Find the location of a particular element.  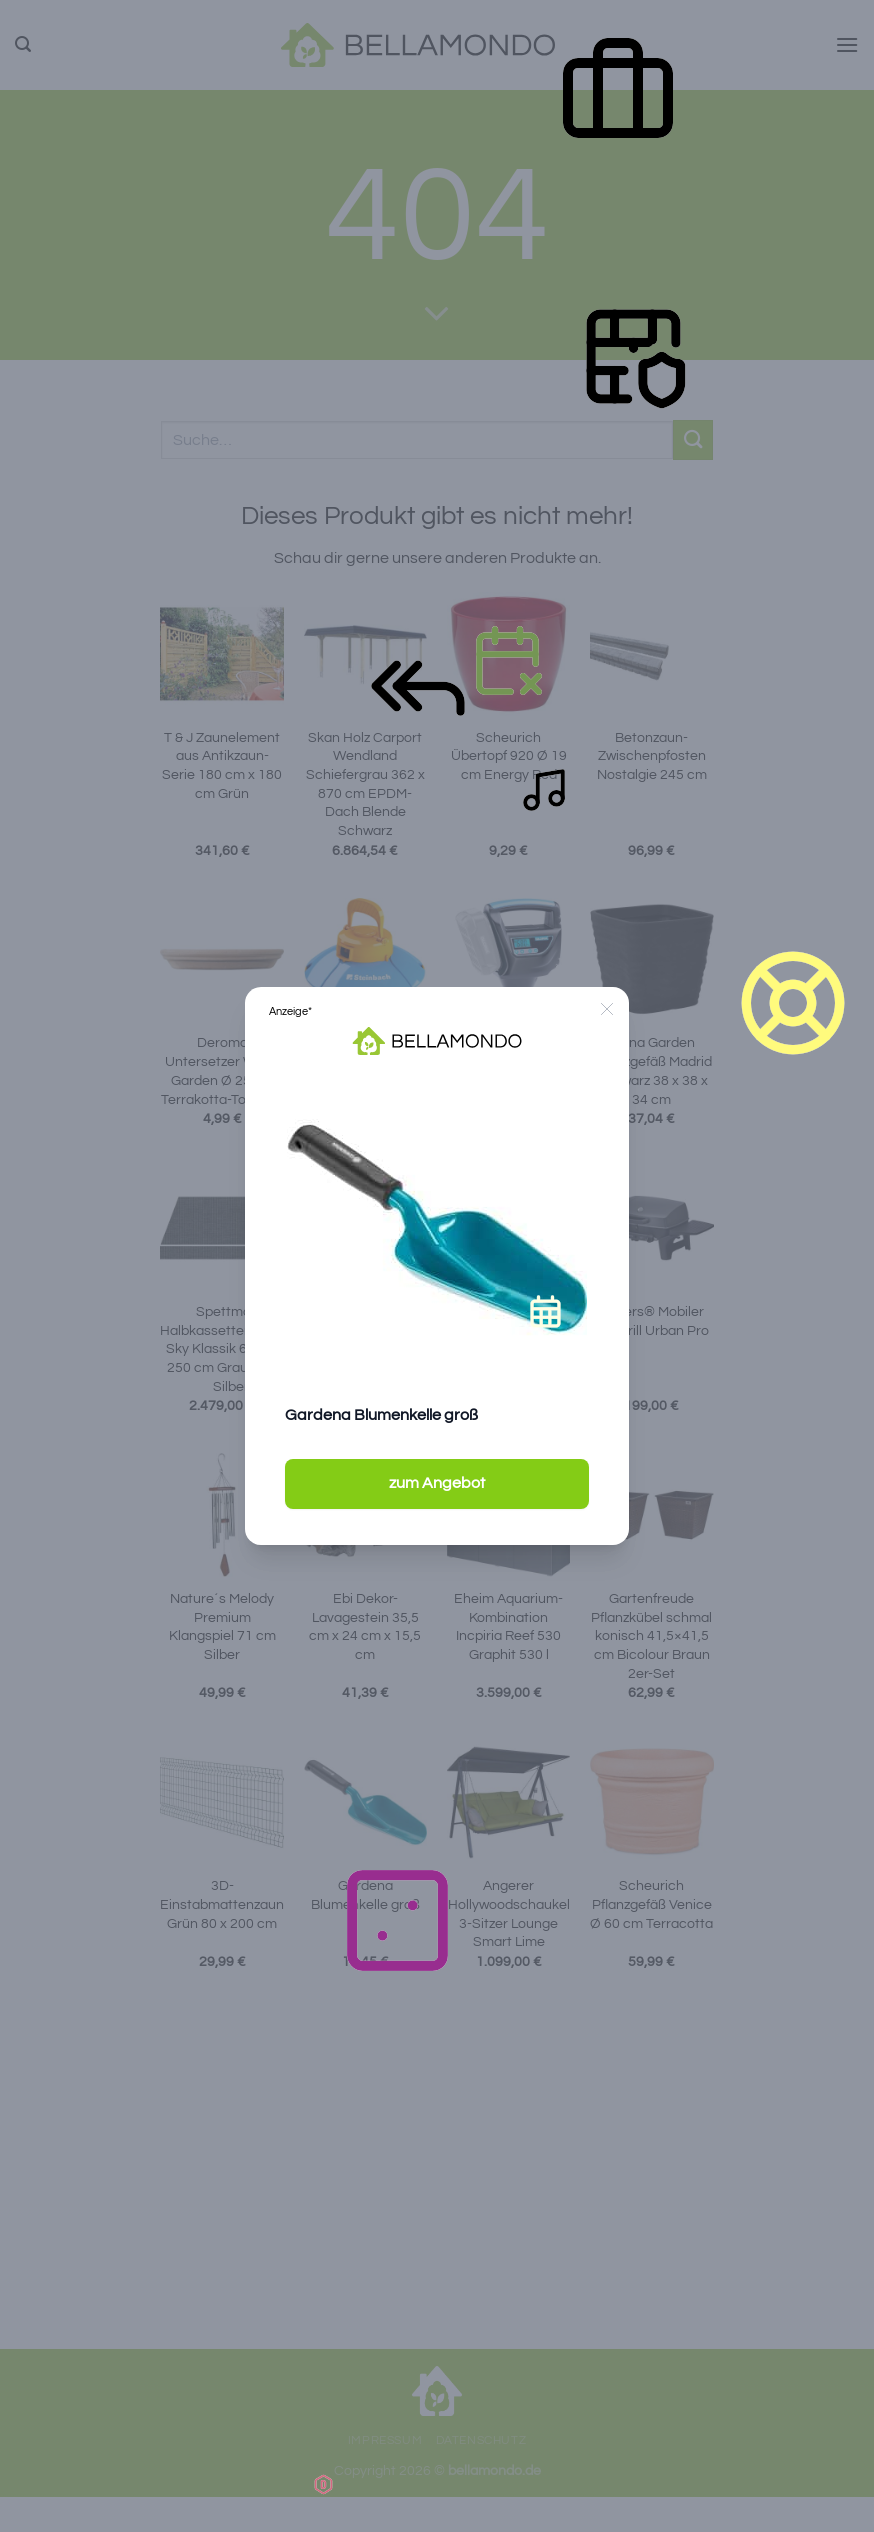

access help or support is located at coordinates (793, 1003).